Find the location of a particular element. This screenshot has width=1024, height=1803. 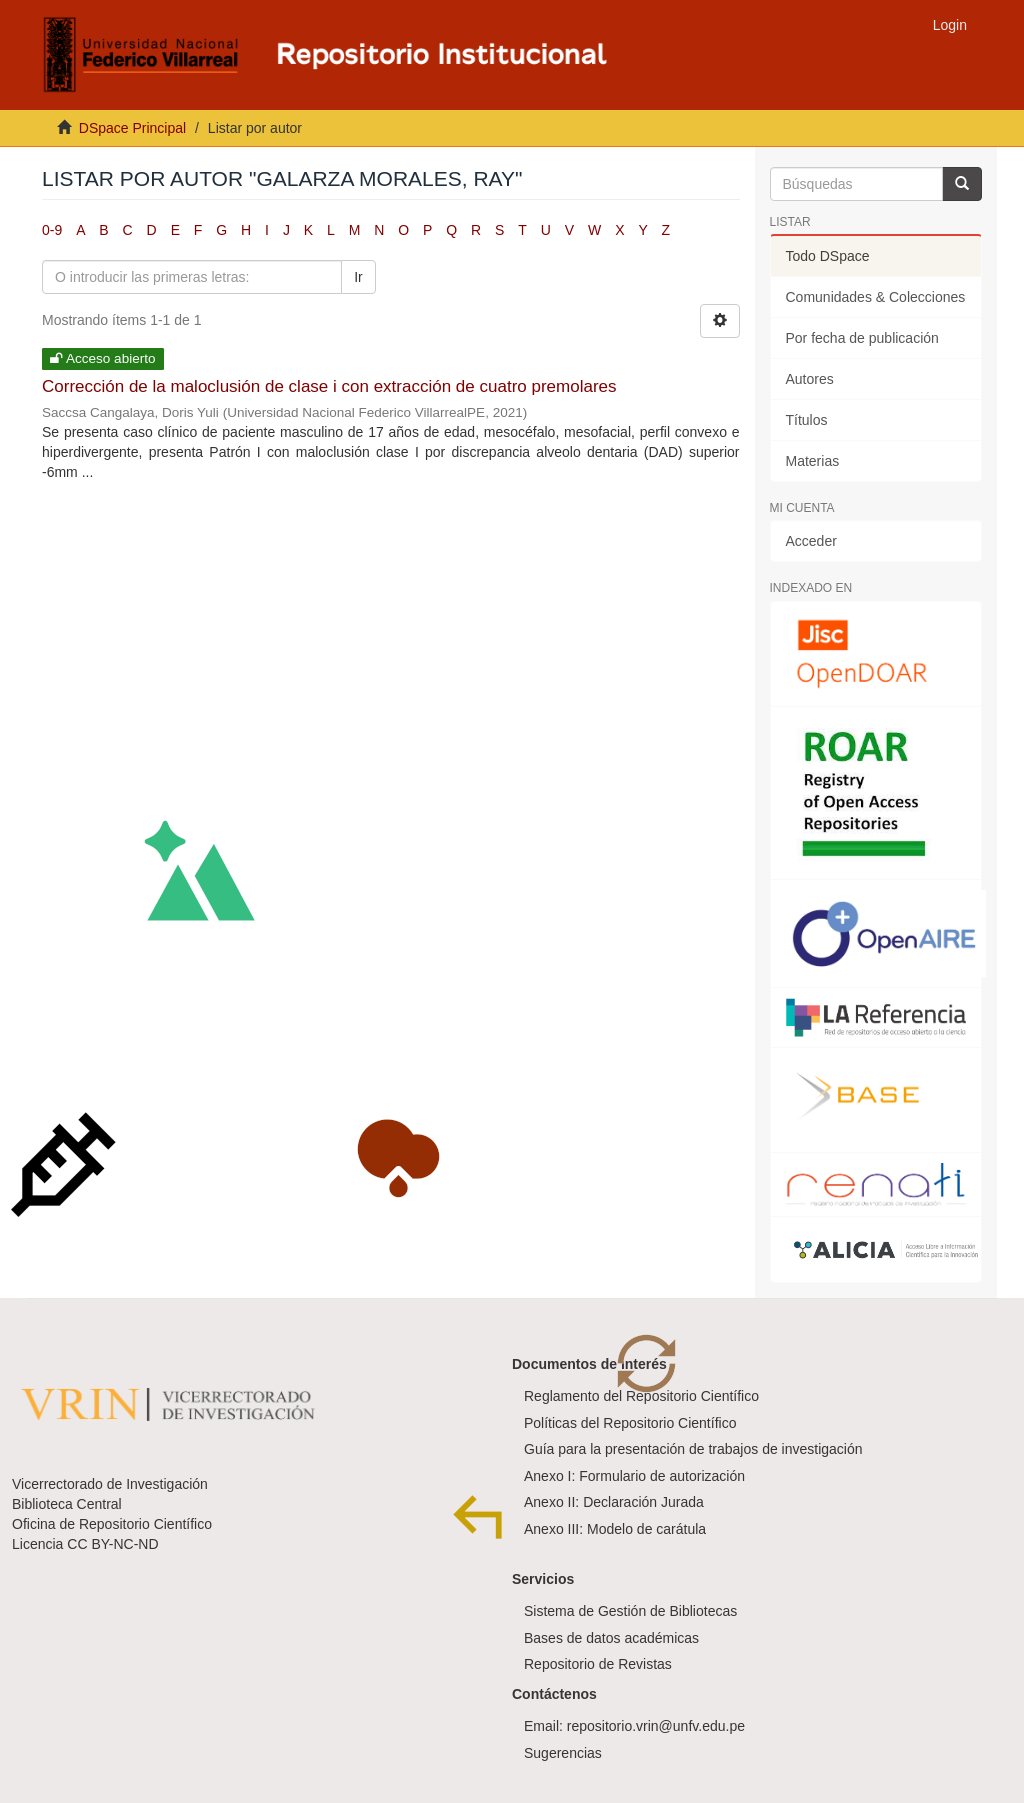

reply to a message is located at coordinates (480, 1517).